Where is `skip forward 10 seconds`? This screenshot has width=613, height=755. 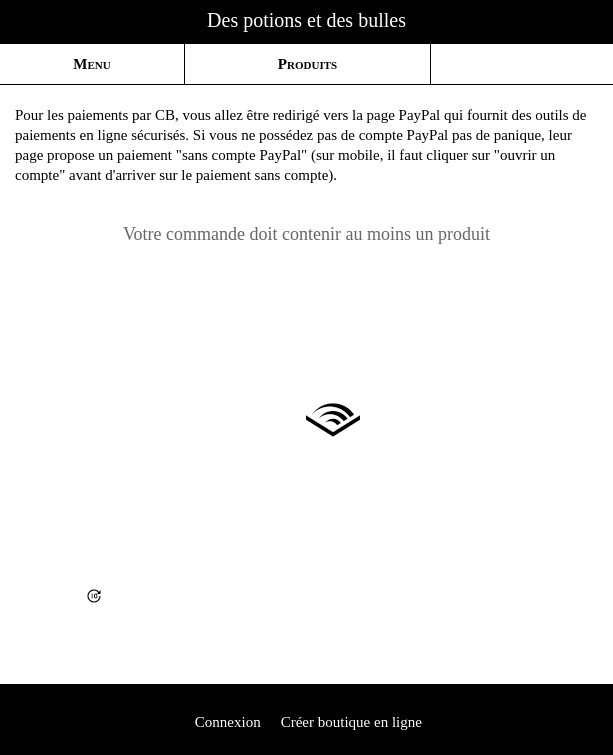 skip forward 10 seconds is located at coordinates (94, 596).